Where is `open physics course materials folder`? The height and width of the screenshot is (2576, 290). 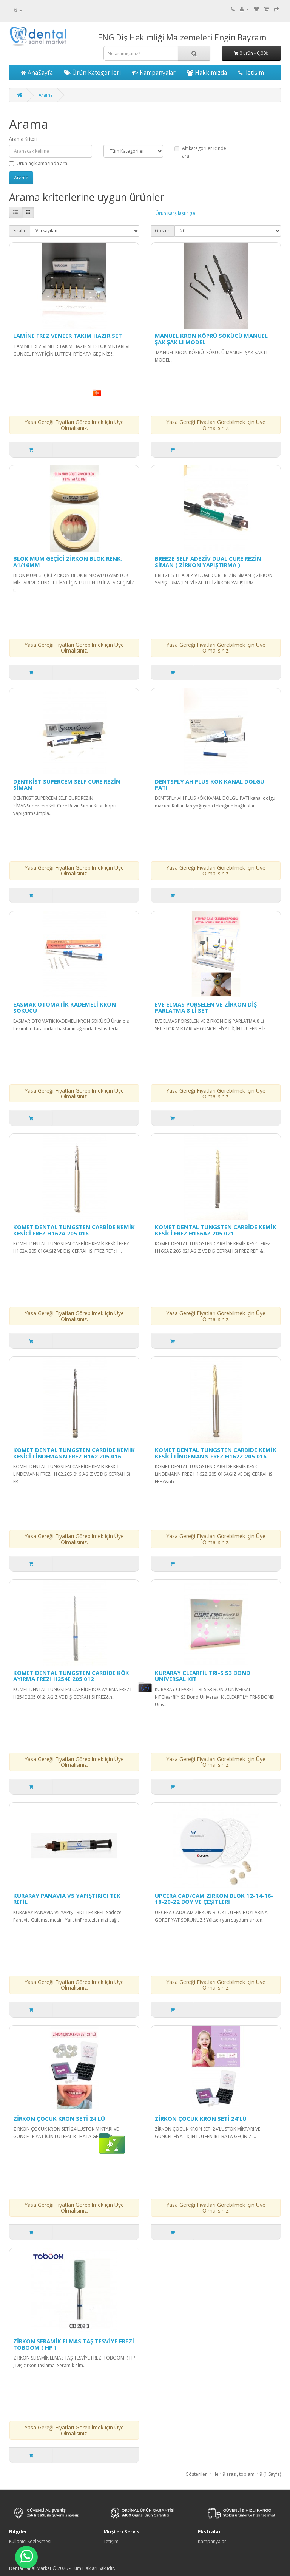 open physics course materials folder is located at coordinates (97, 393).